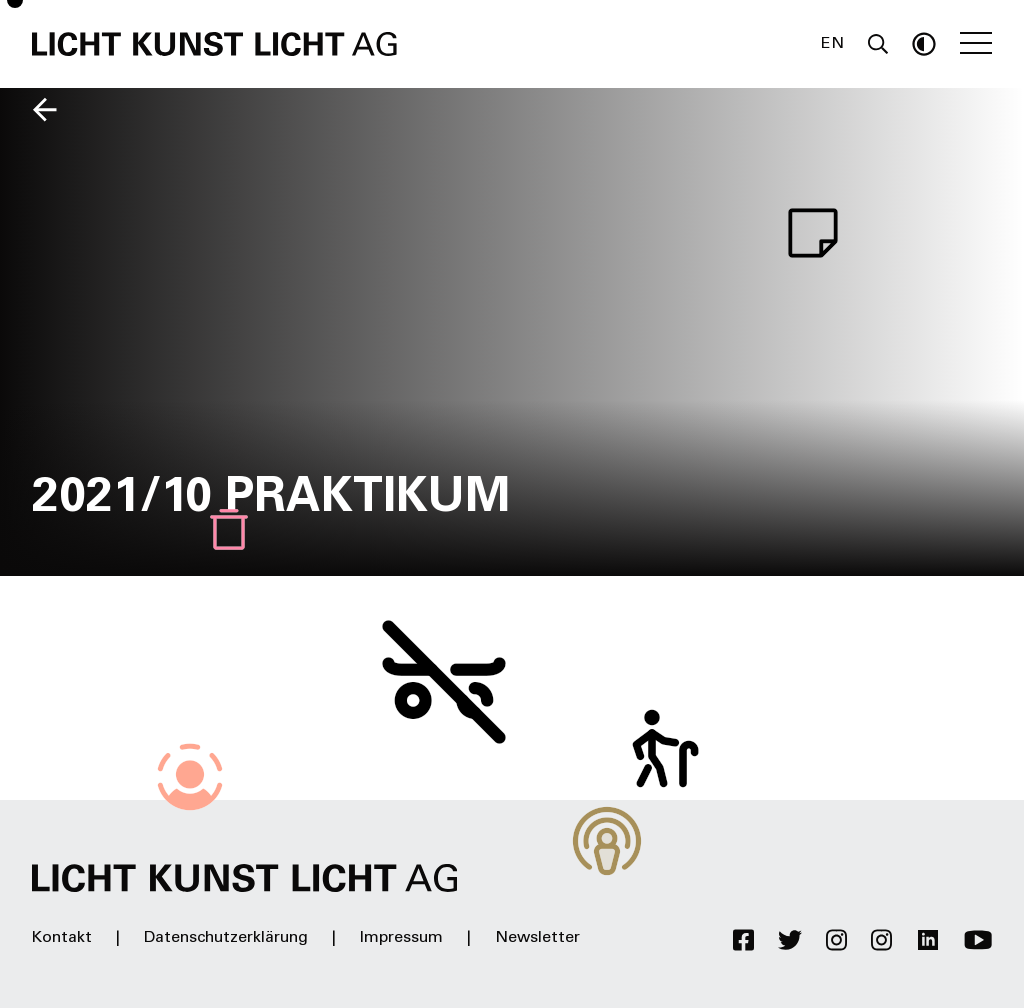 This screenshot has height=1008, width=1024. What do you see at coordinates (190, 777) in the screenshot?
I see `incomplete or pending user profile` at bounding box center [190, 777].